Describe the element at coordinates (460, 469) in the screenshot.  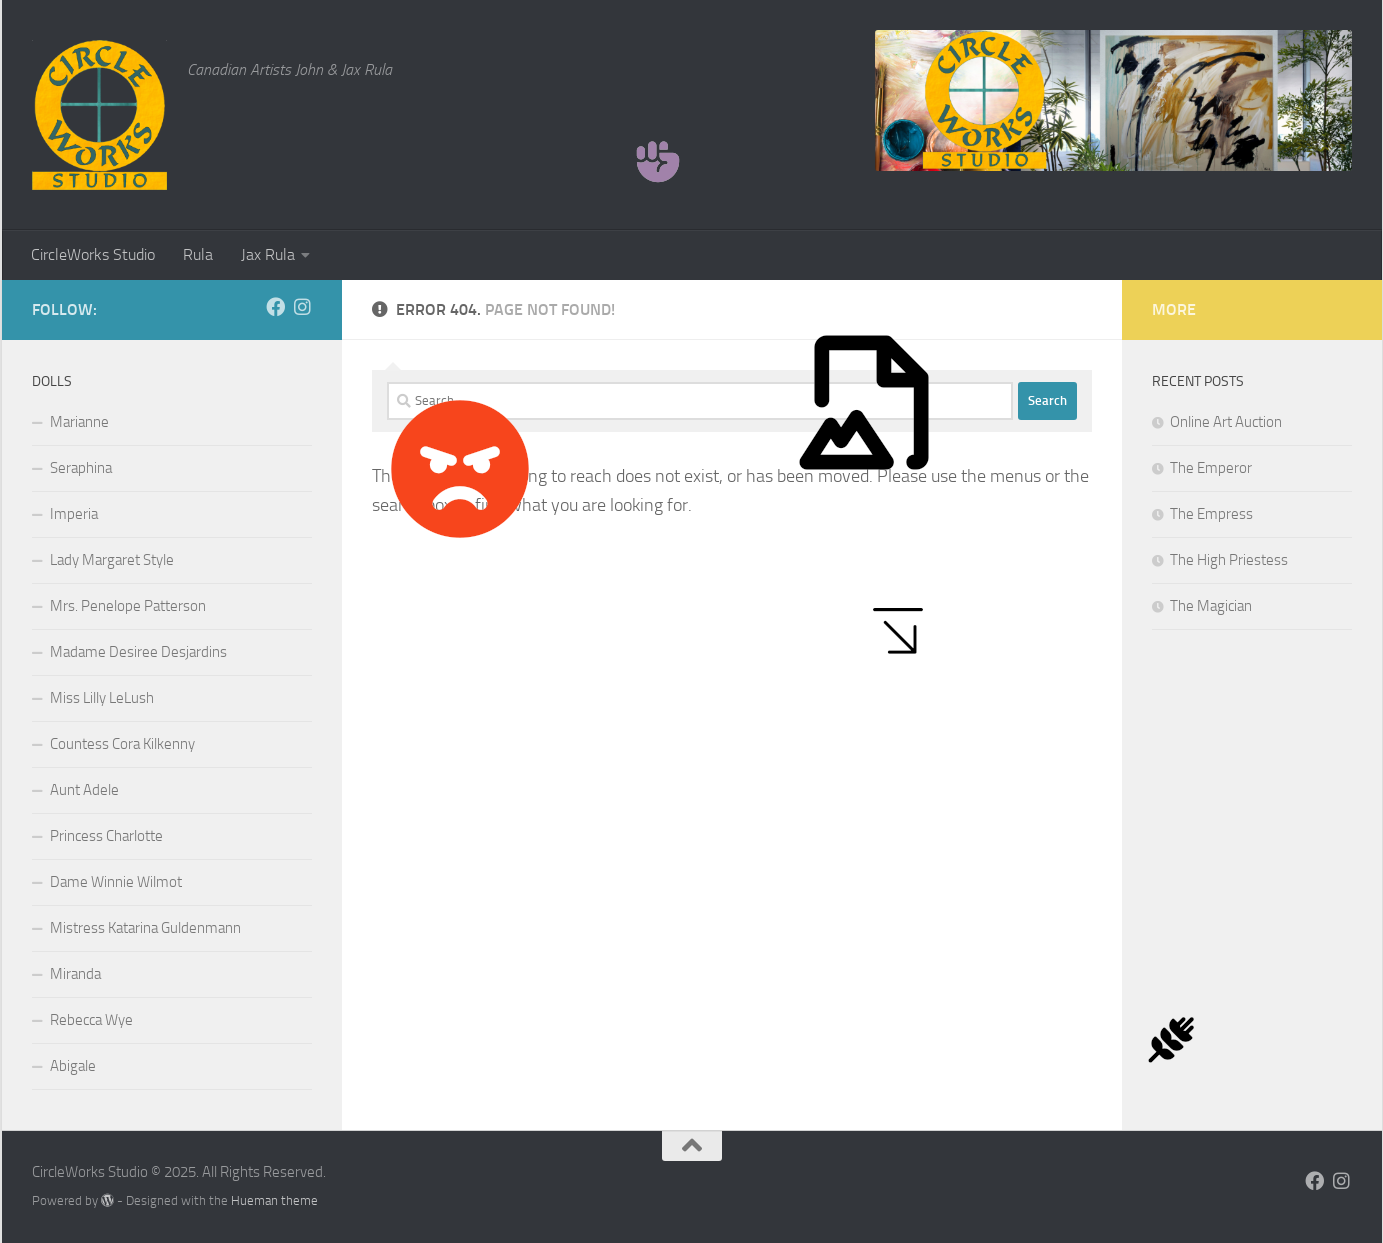
I see `react to a message with anger` at that location.